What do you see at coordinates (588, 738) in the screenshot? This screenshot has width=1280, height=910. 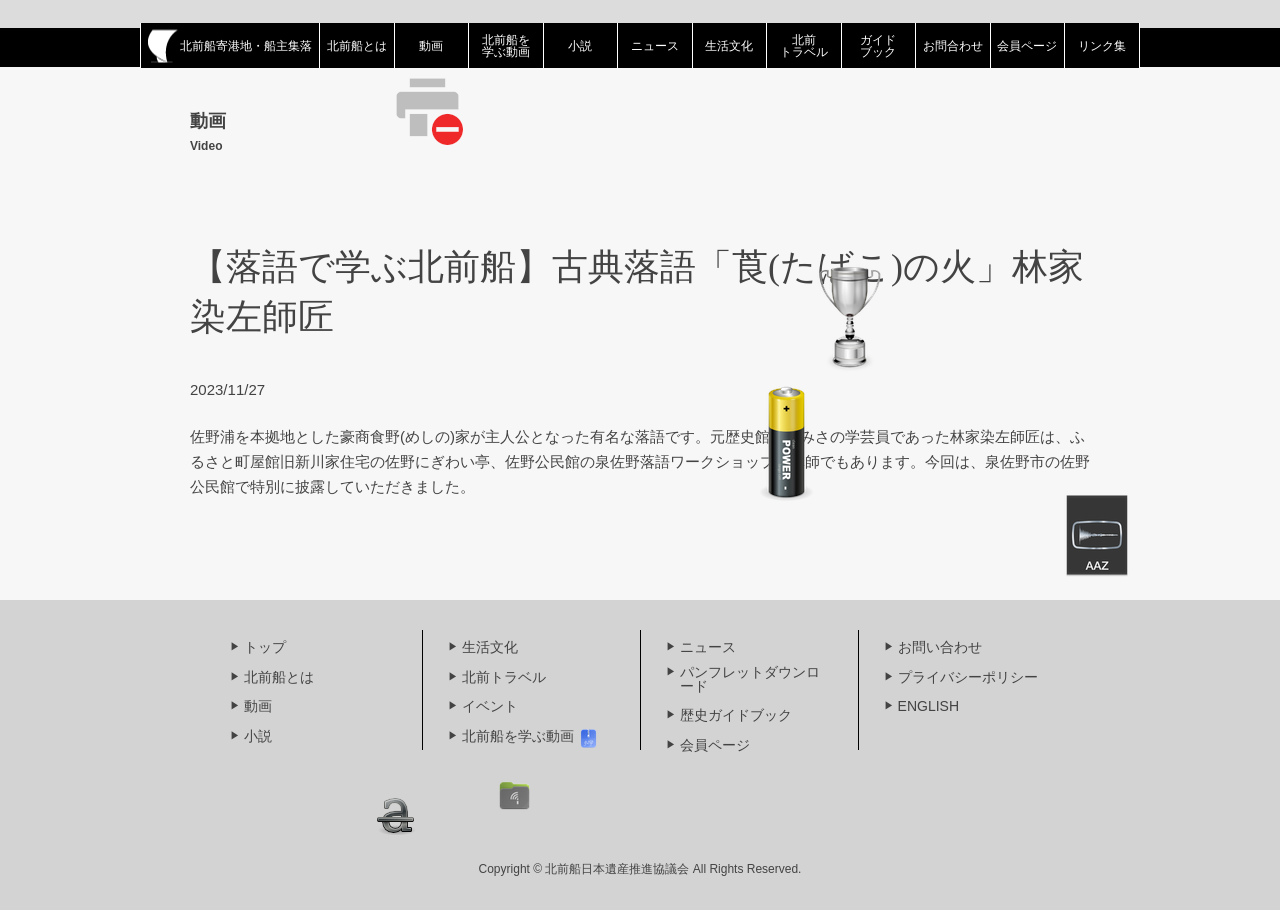 I see `a gzip compressed archive file` at bounding box center [588, 738].